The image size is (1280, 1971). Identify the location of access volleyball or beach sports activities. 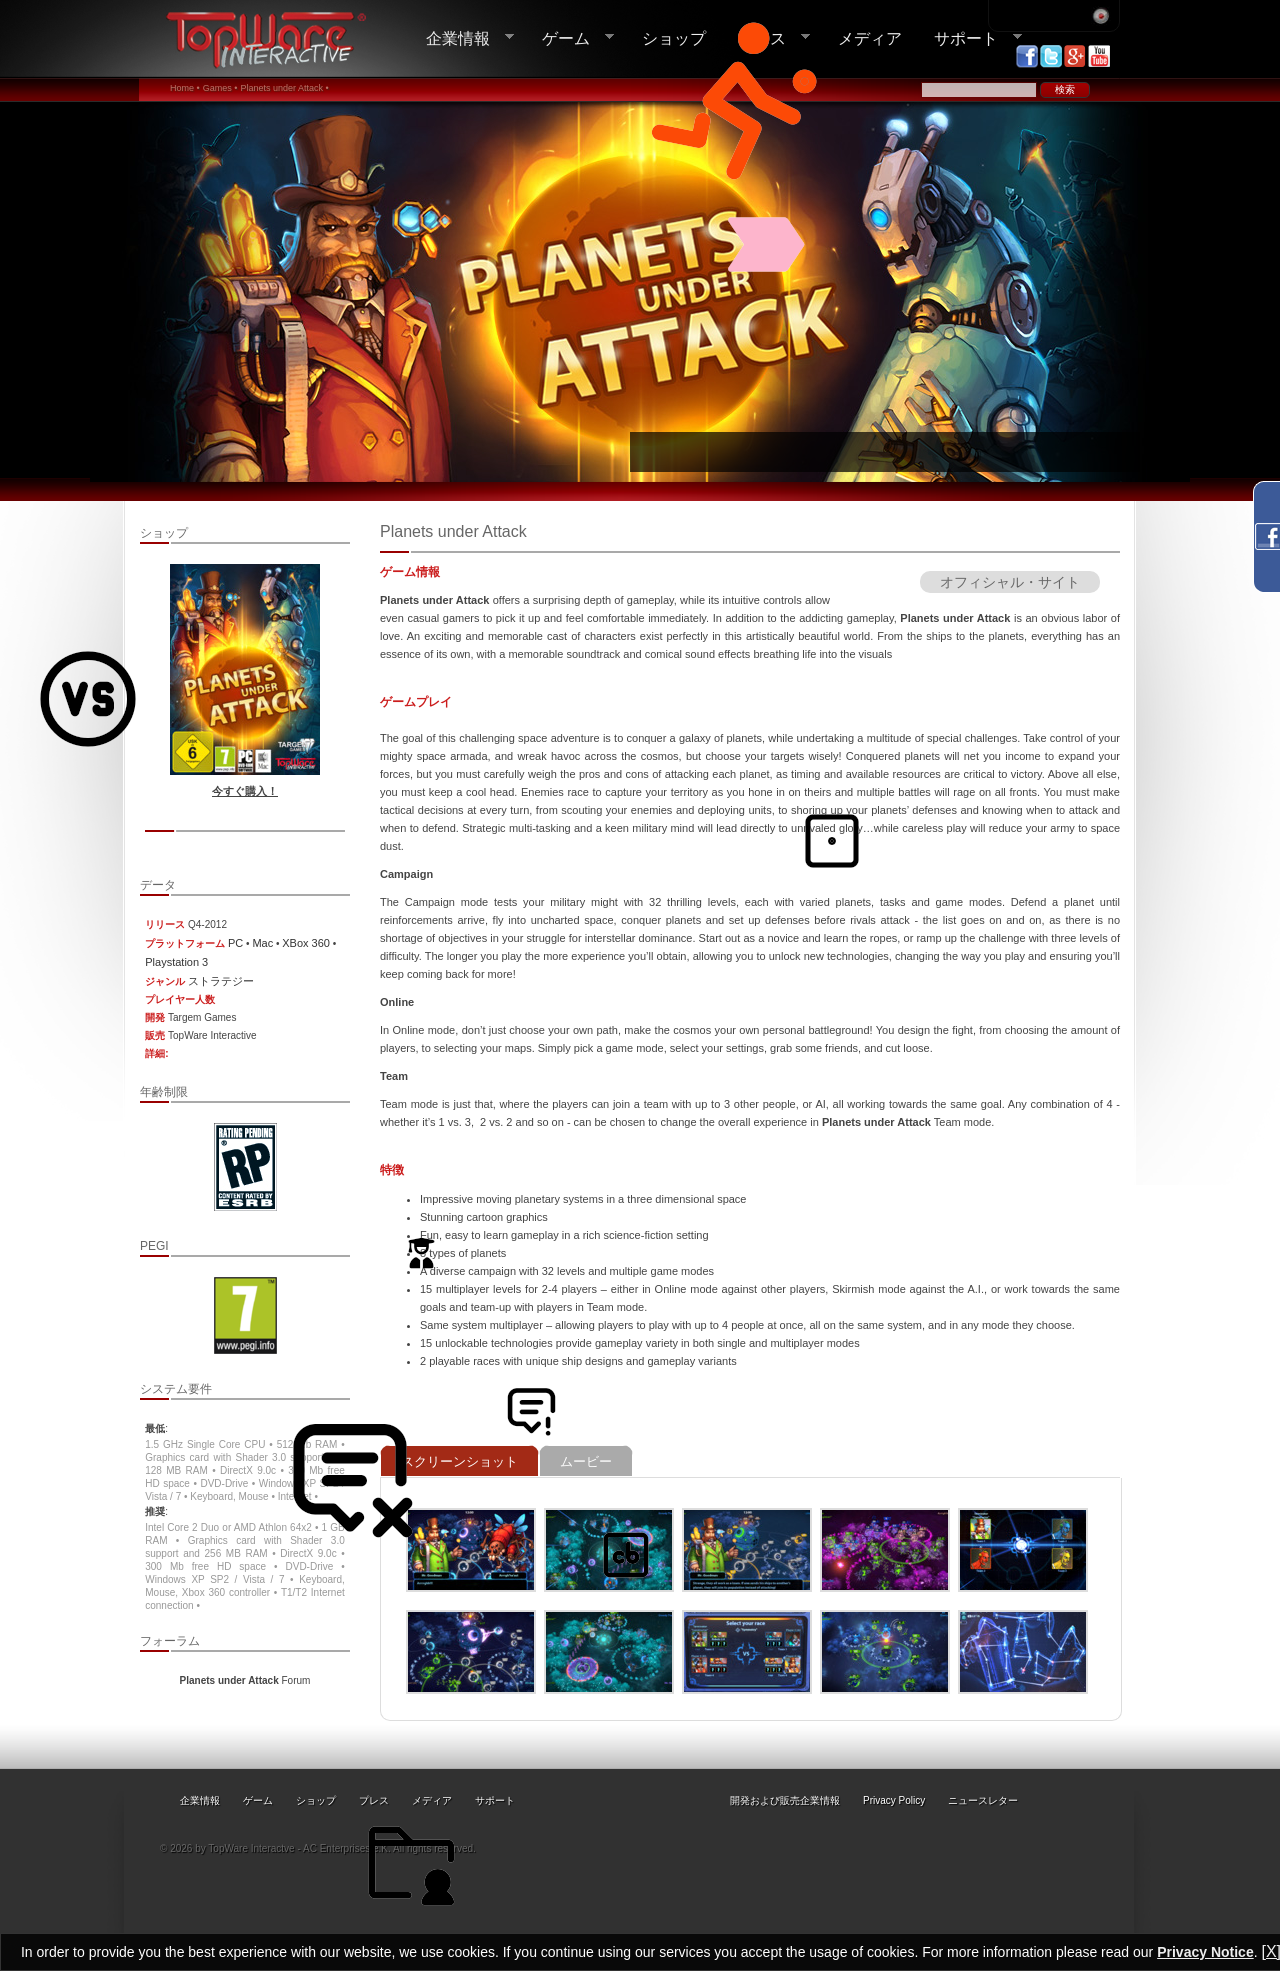
(738, 101).